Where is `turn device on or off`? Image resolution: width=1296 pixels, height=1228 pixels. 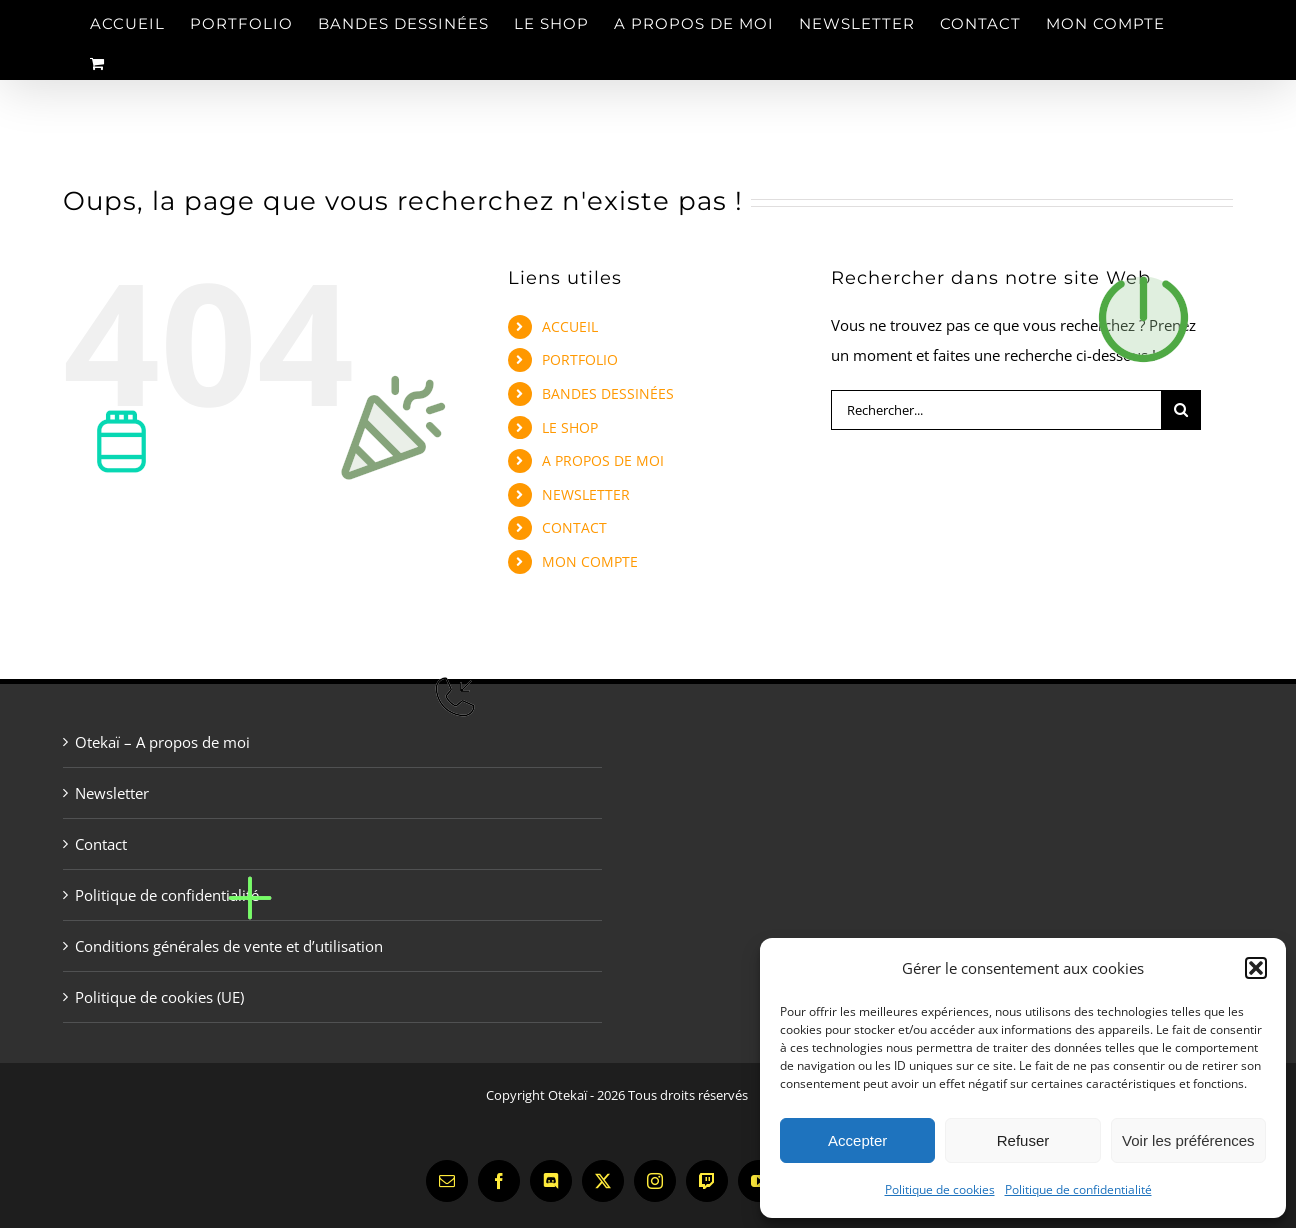 turn device on or off is located at coordinates (1143, 317).